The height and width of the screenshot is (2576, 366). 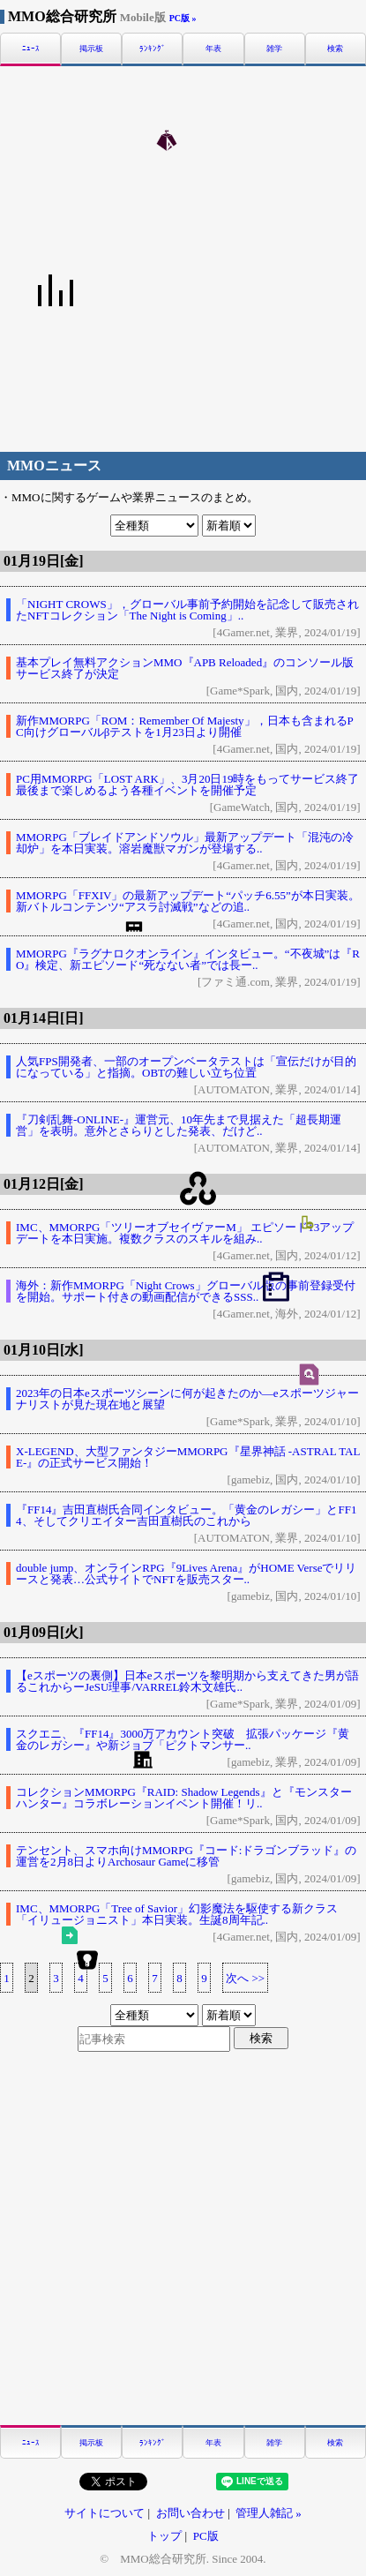 I want to click on access survey or feedback form, so click(x=276, y=1287).